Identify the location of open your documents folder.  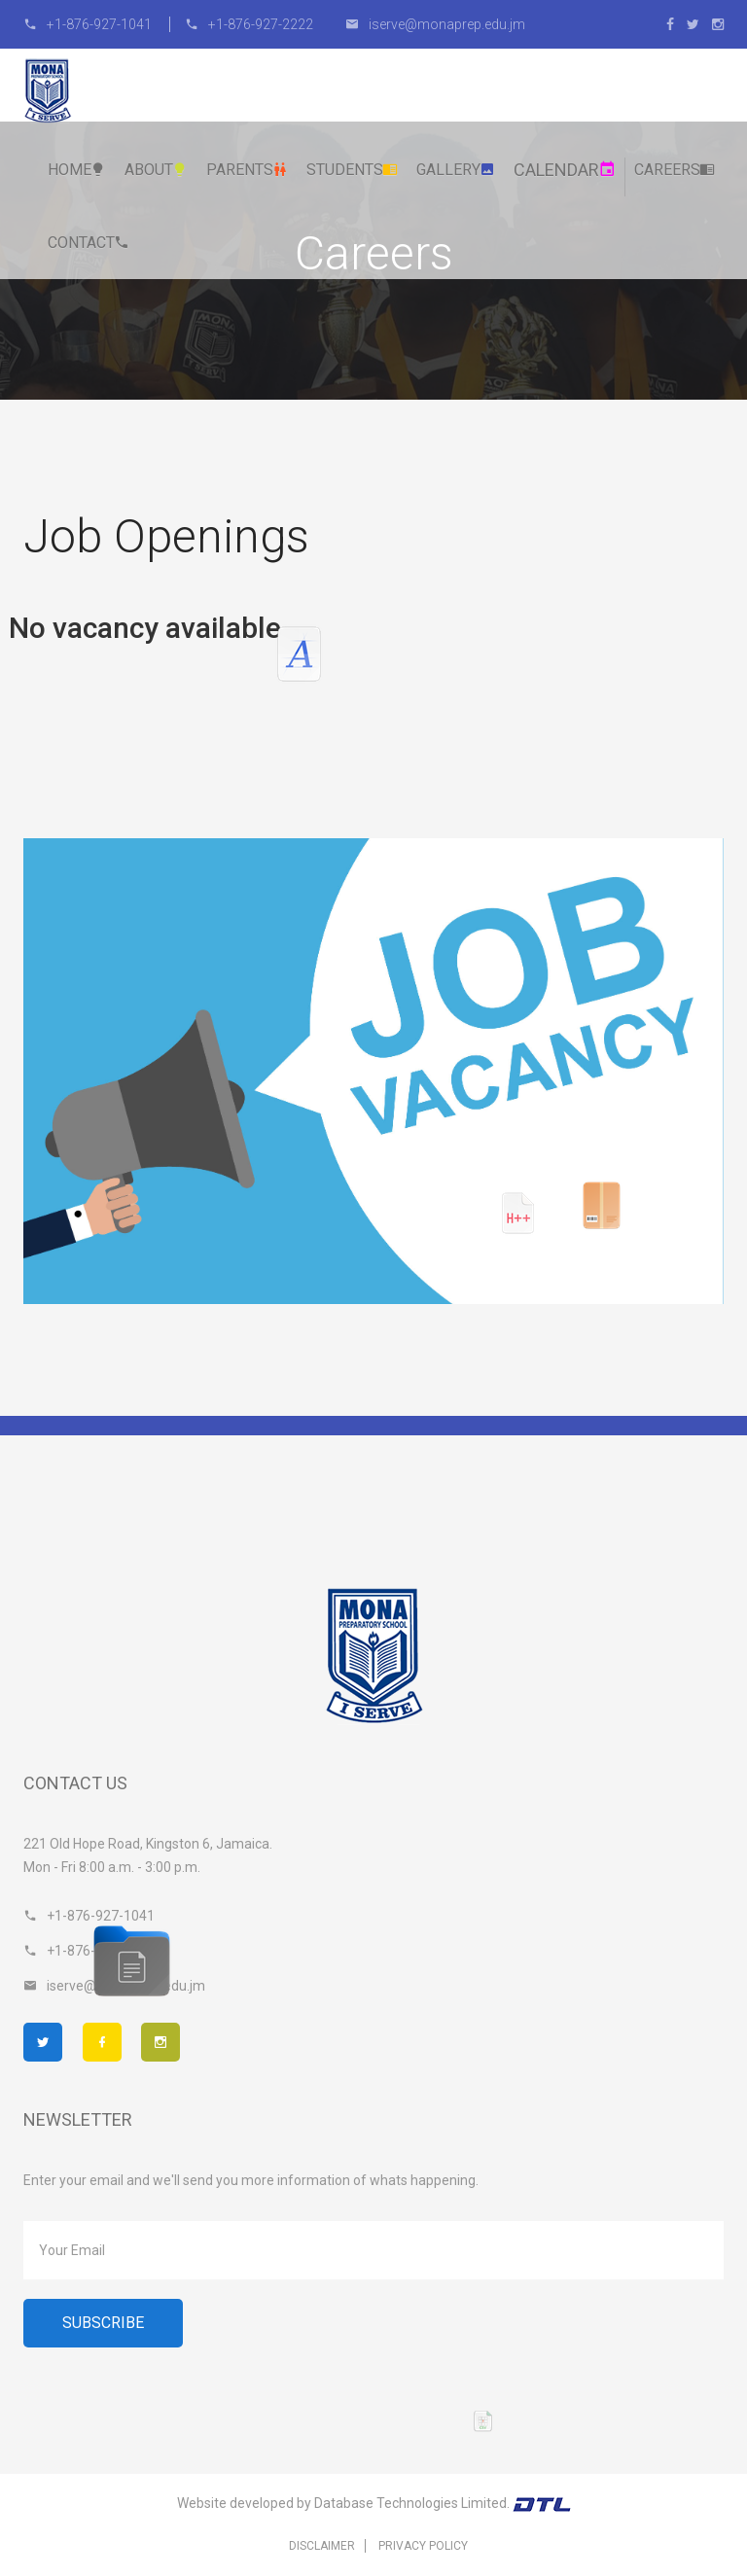
(131, 1960).